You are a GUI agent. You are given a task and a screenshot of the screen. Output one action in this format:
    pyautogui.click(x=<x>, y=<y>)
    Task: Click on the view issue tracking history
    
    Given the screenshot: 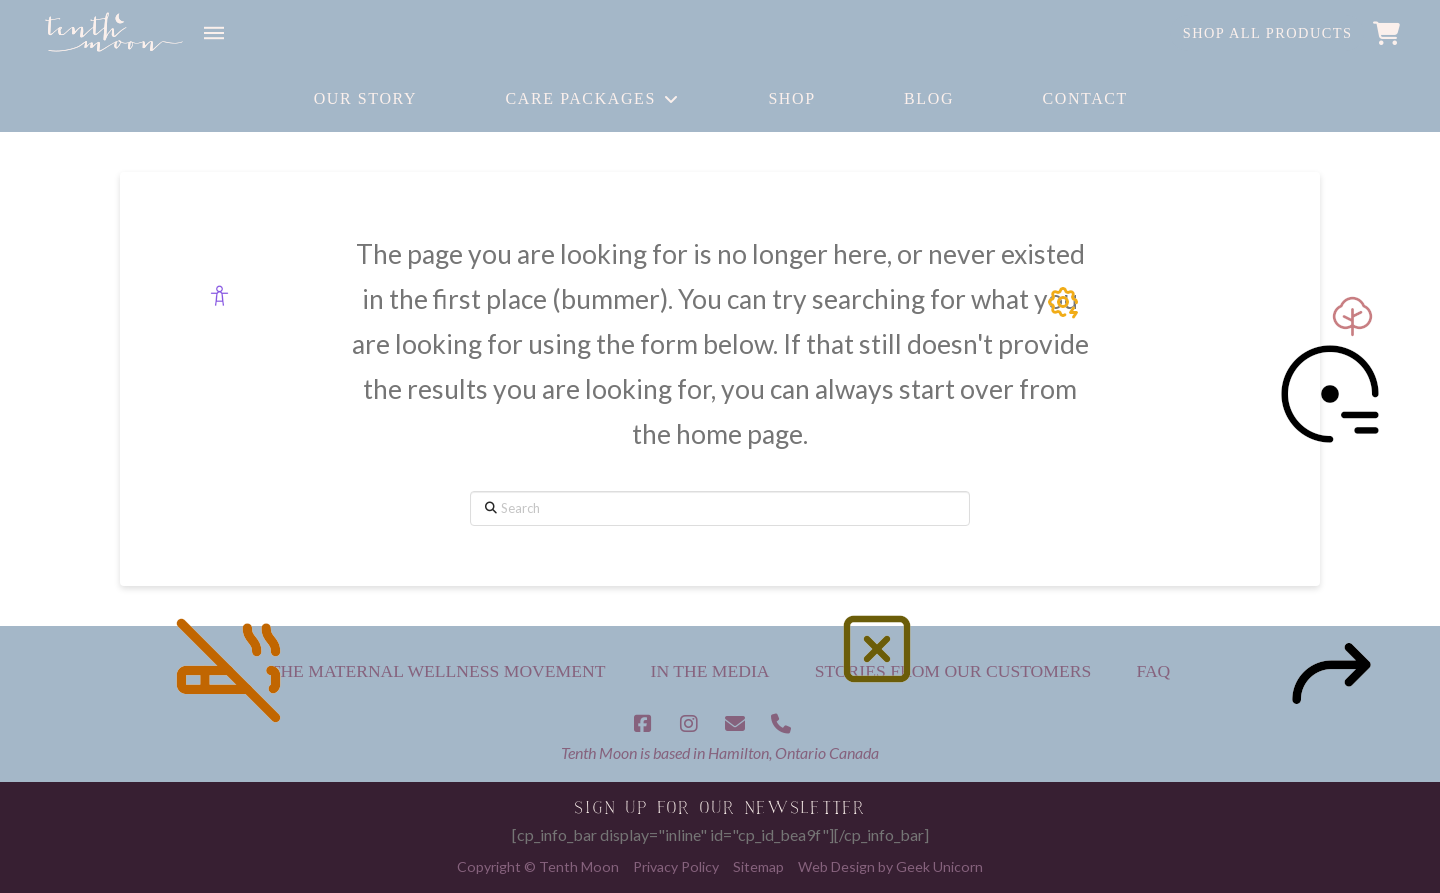 What is the action you would take?
    pyautogui.click(x=1330, y=394)
    